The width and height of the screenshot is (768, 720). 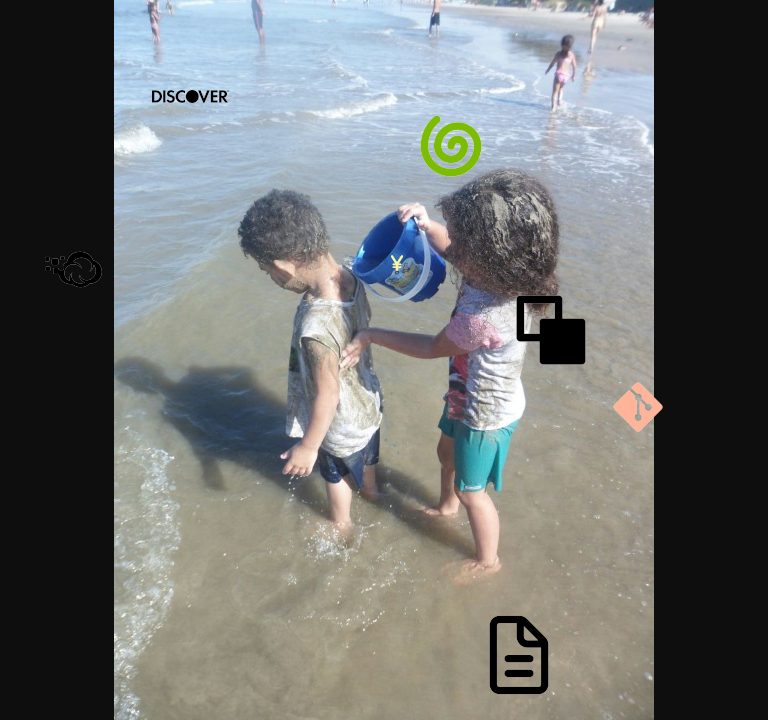 I want to click on cloudversify logo, so click(x=73, y=269).